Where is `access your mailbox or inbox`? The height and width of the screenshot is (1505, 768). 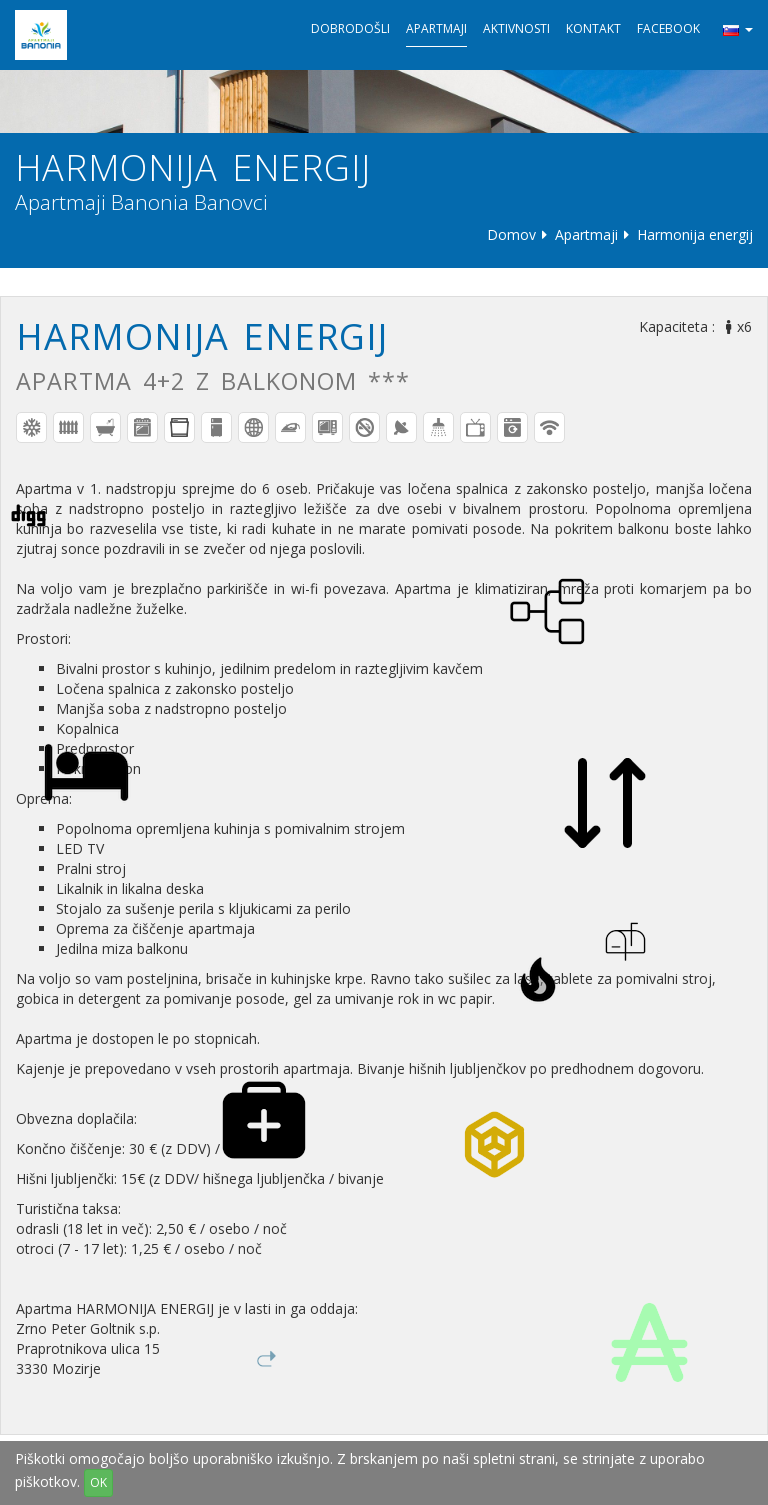
access your mailbox or inbox is located at coordinates (625, 942).